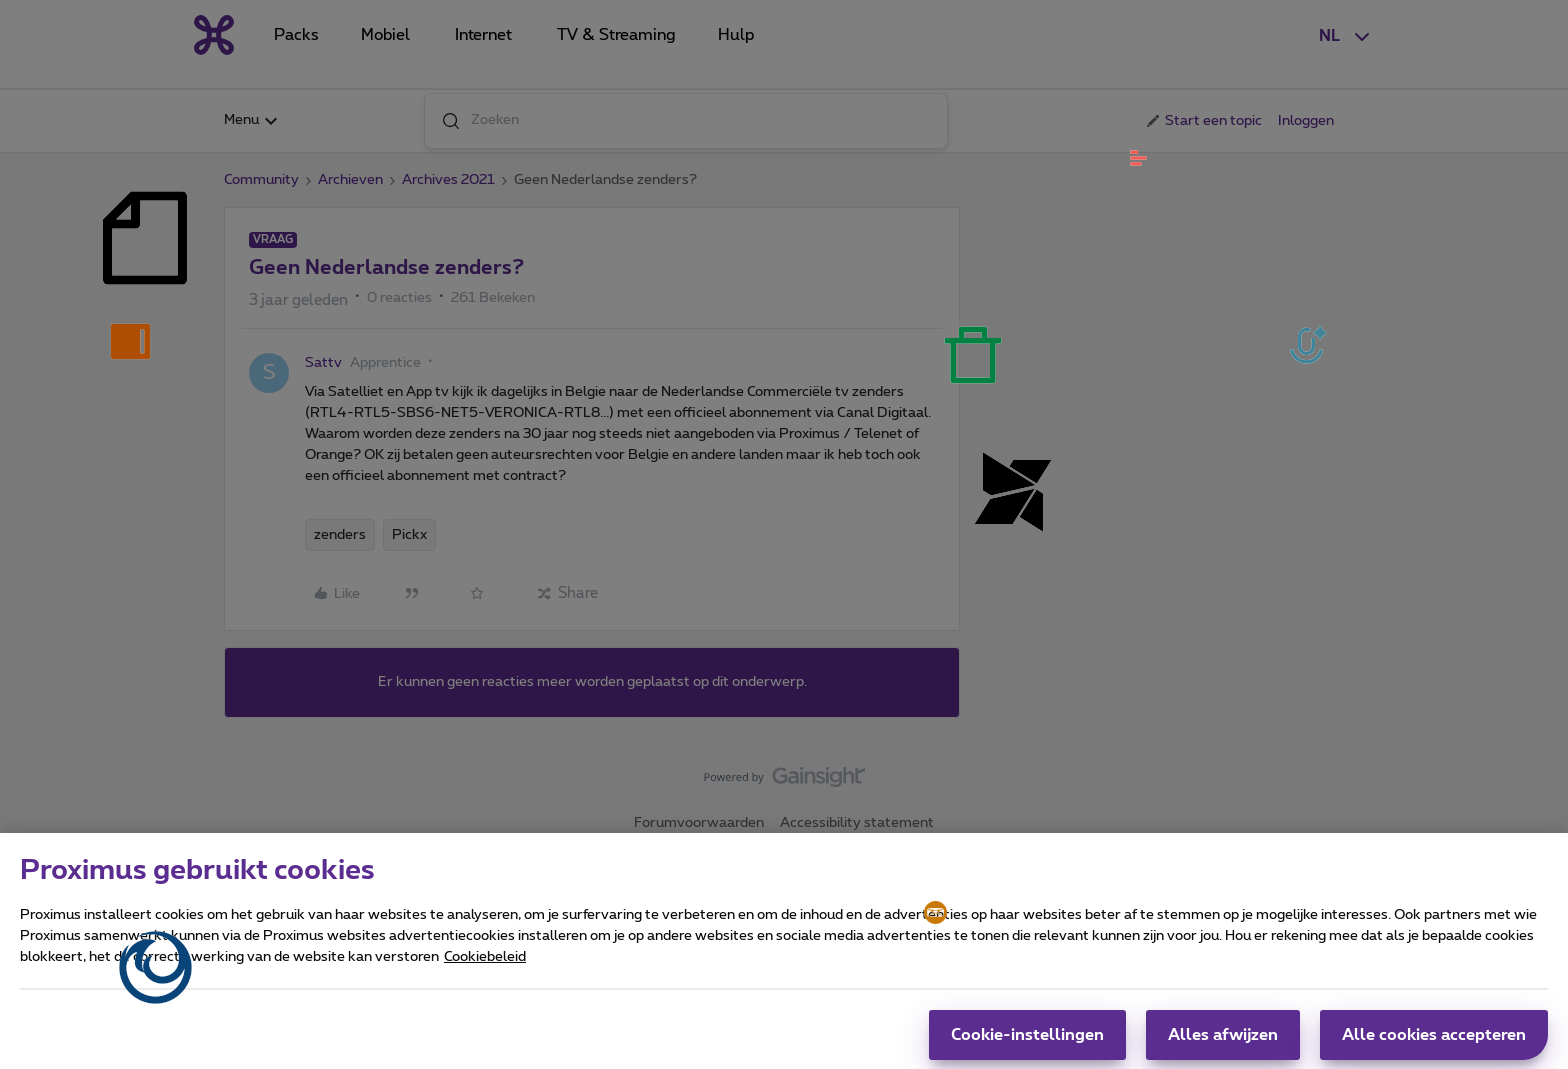  I want to click on activate AI-powered voice input, so click(1306, 346).